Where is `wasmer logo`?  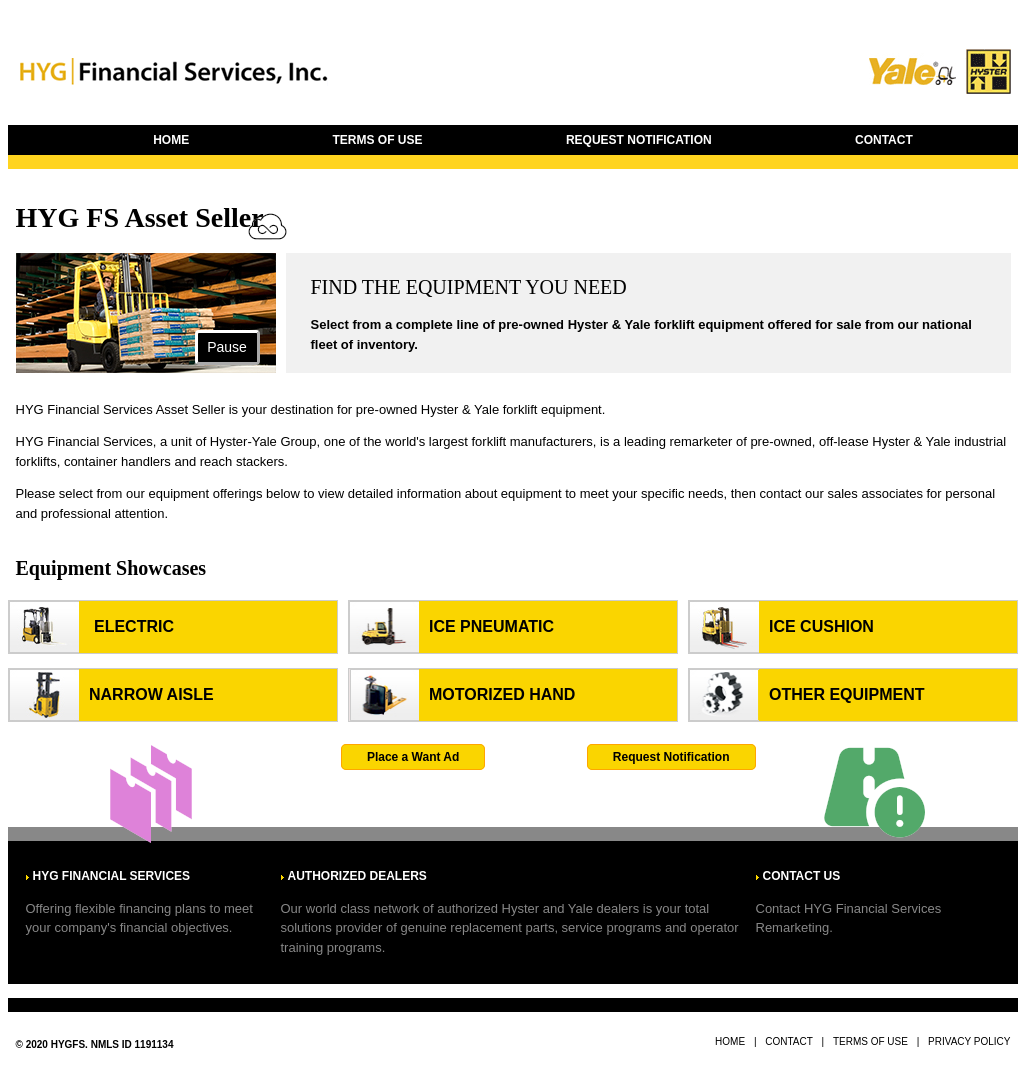
wasmer logo is located at coordinates (151, 794).